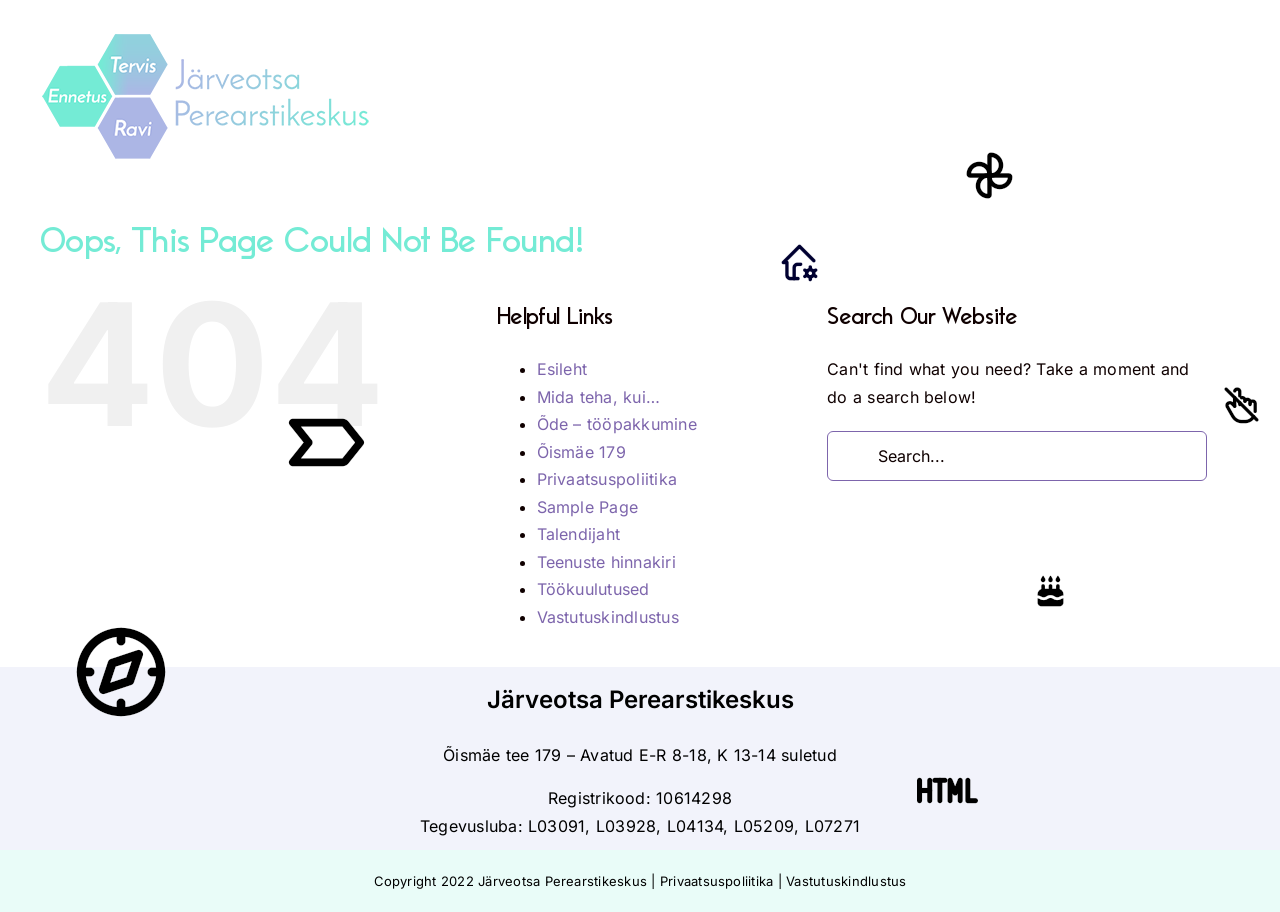 The width and height of the screenshot is (1280, 912). Describe the element at coordinates (799, 262) in the screenshot. I see `access home settings` at that location.